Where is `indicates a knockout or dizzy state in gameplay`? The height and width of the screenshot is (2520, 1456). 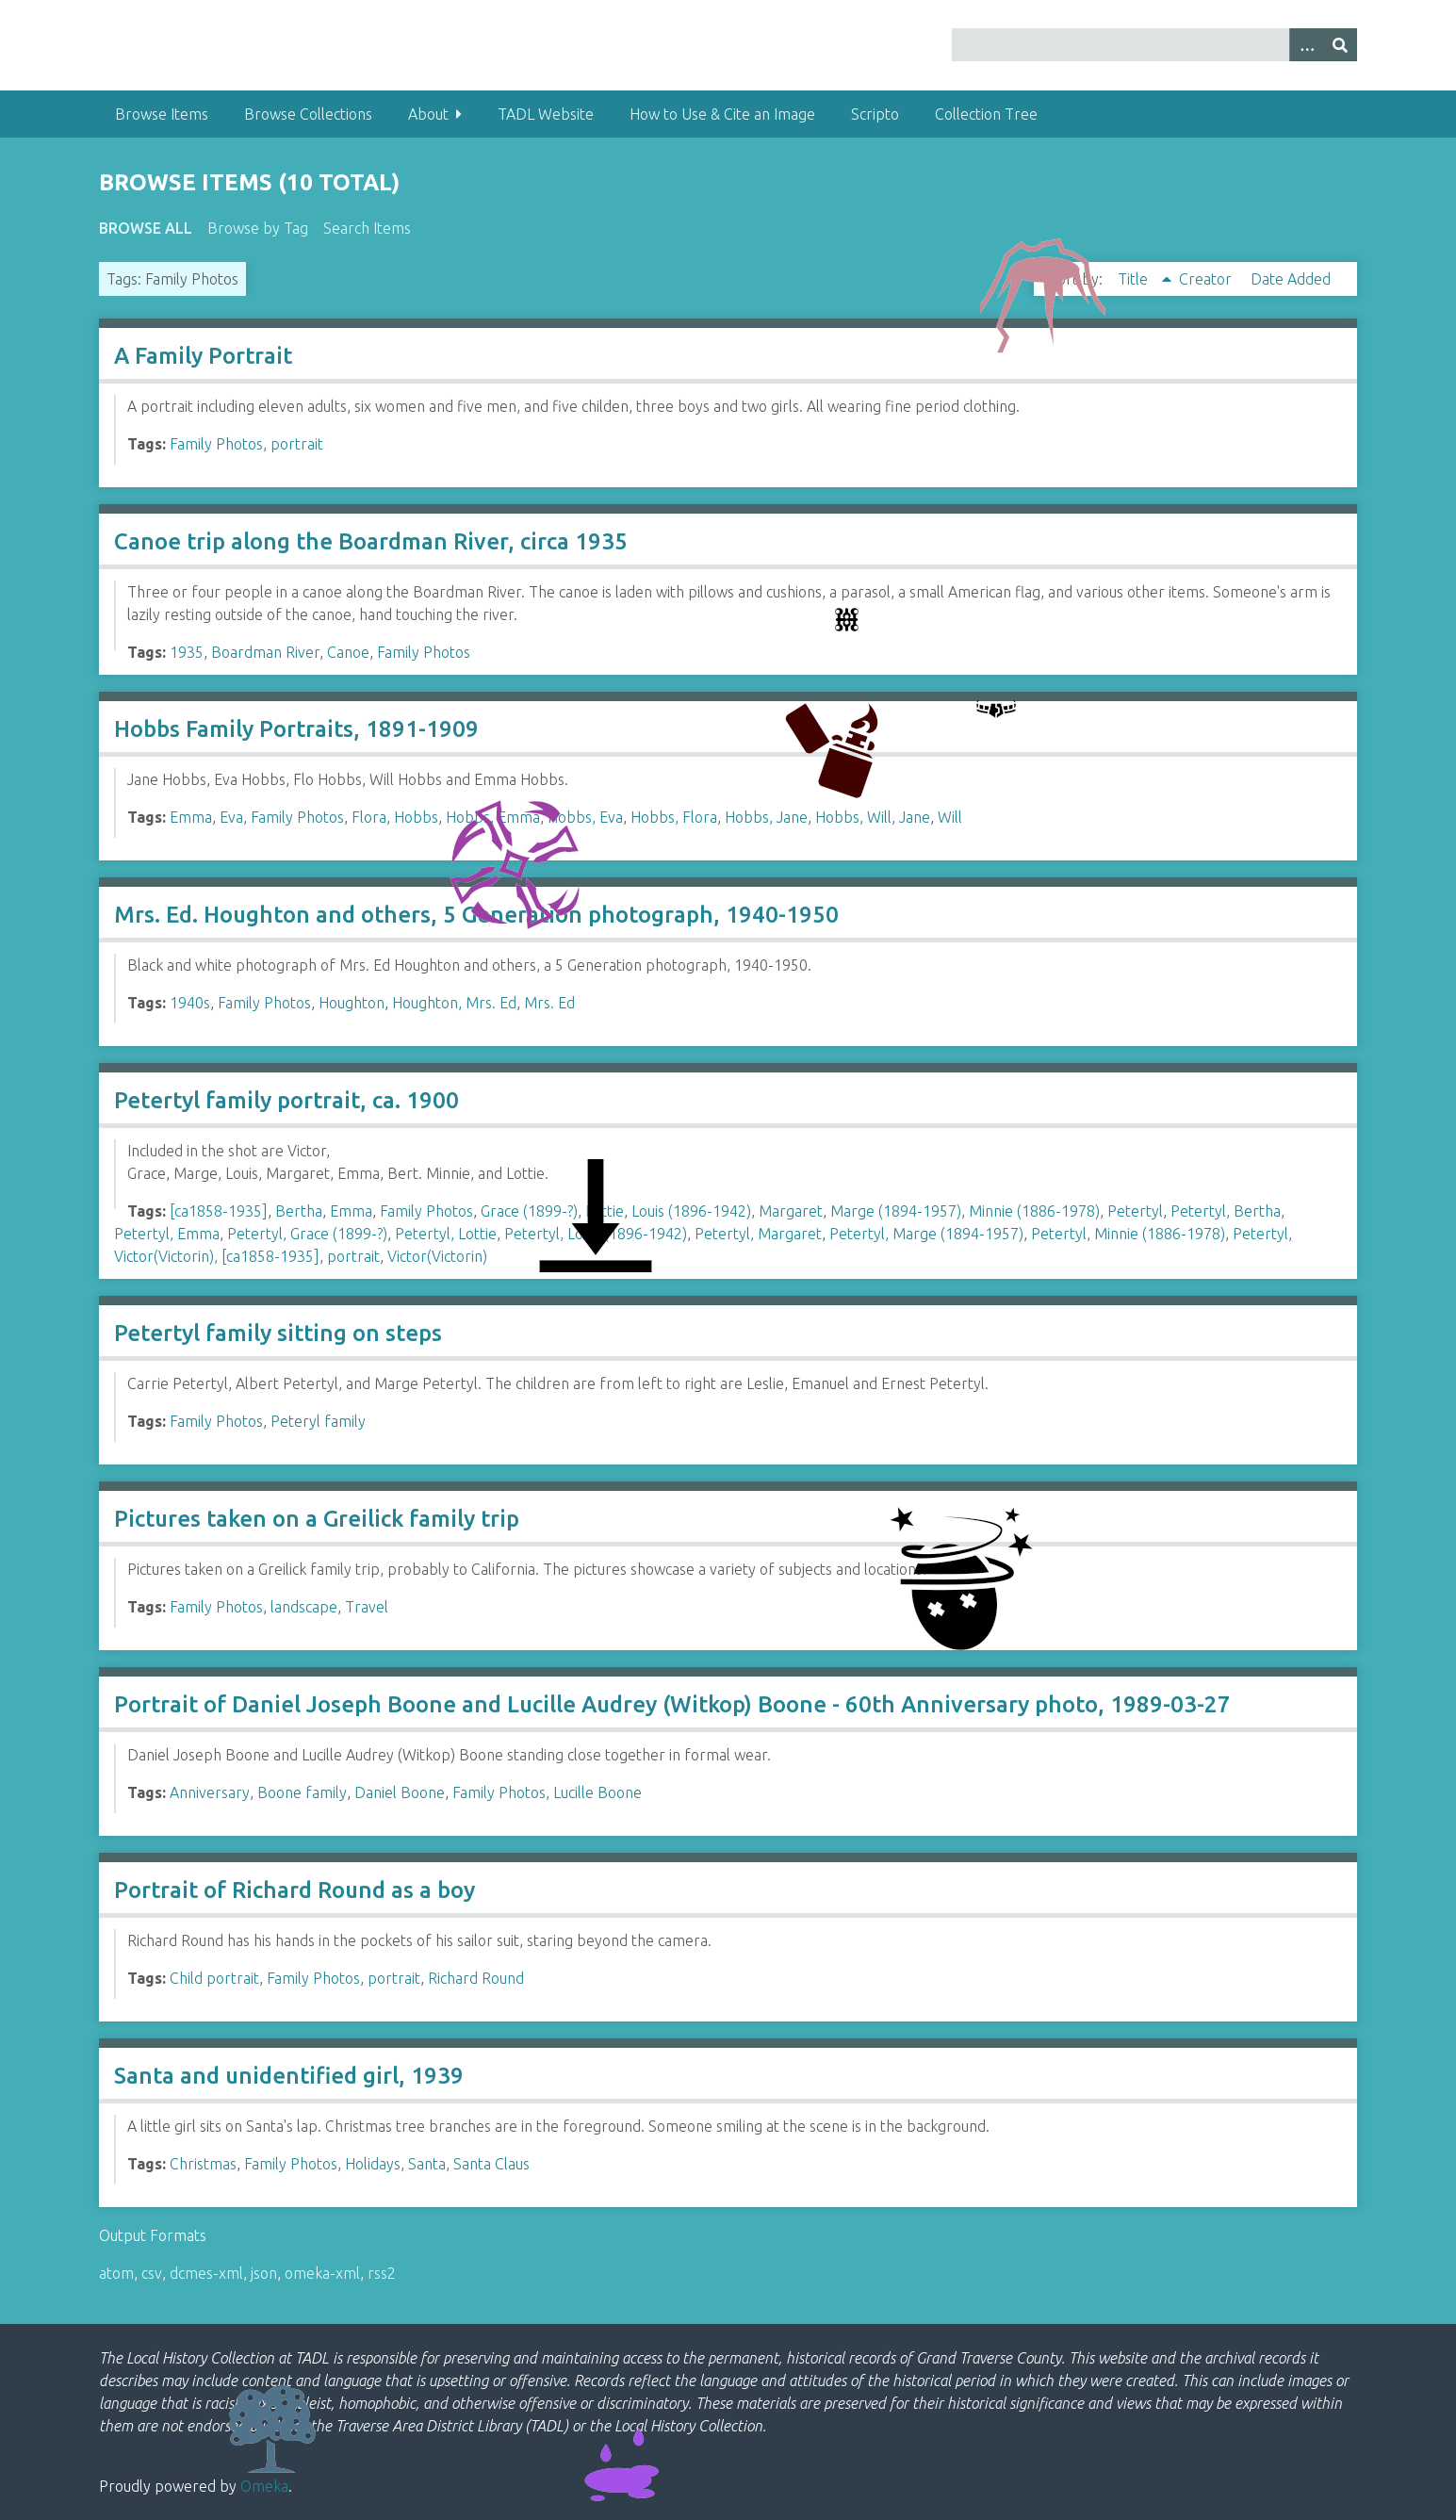 indicates a knockout or dizzy state in gameplay is located at coordinates (961, 1579).